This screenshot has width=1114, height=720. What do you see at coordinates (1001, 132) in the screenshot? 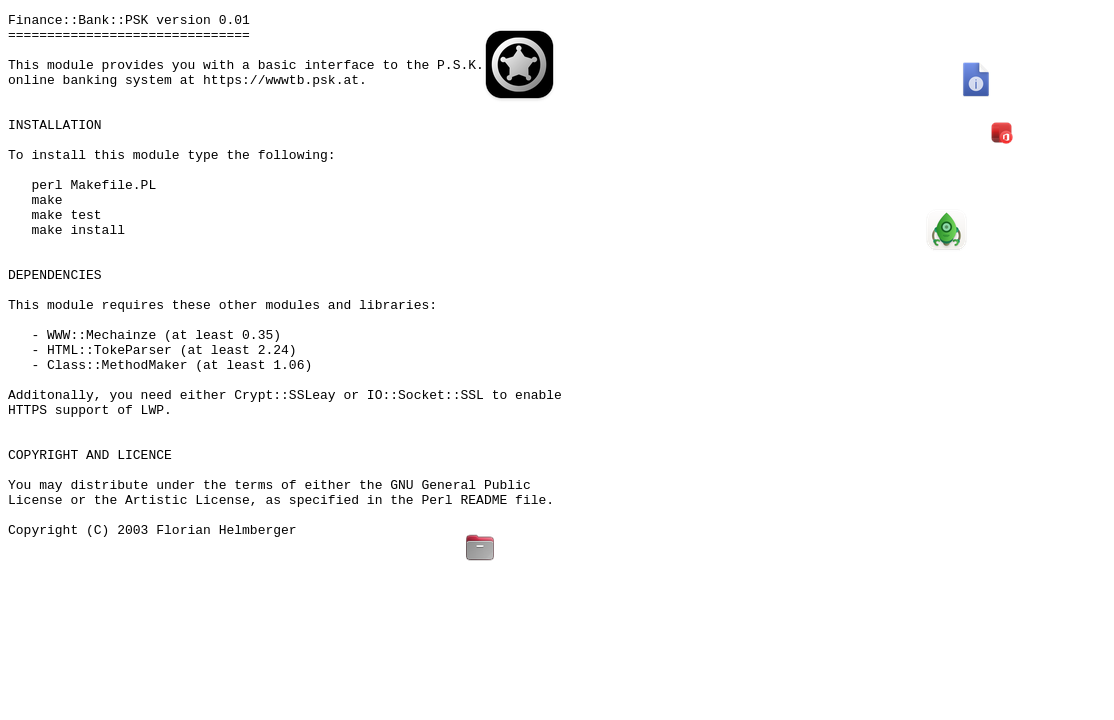
I see `open microsoft office suite` at bounding box center [1001, 132].